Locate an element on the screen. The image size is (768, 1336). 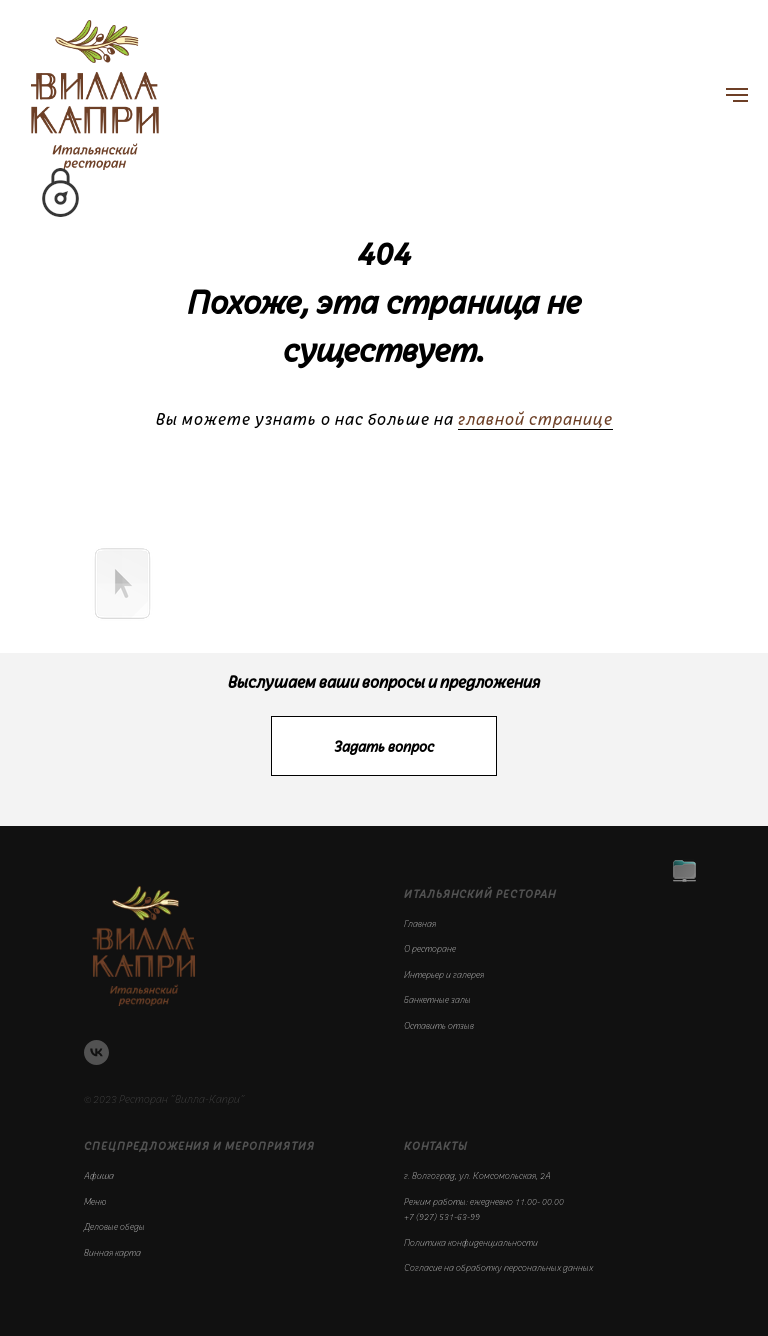
cursor image file type is located at coordinates (122, 583).